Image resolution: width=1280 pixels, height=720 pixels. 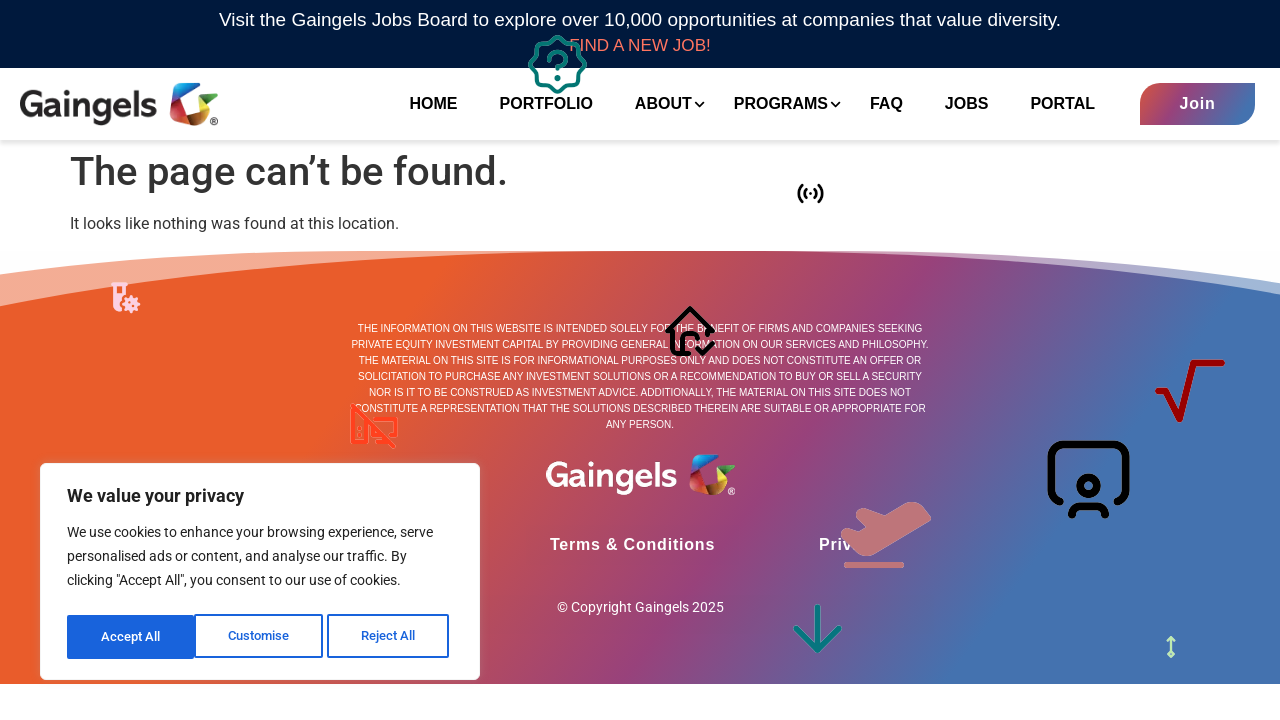 I want to click on scroll down or view more content, so click(x=817, y=628).